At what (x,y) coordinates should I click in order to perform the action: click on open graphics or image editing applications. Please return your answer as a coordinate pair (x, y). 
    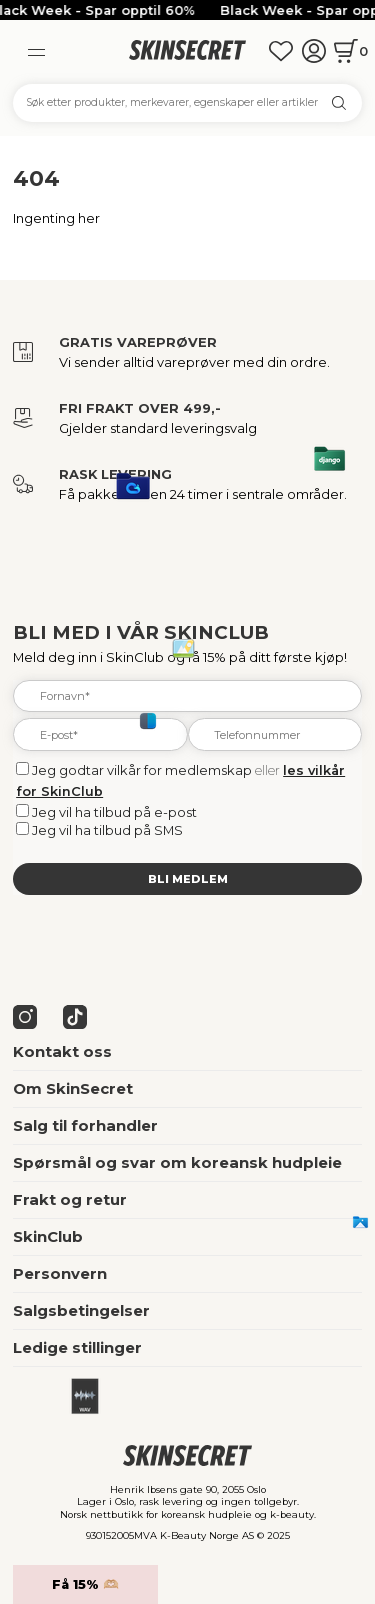
    Looking at the image, I should click on (183, 648).